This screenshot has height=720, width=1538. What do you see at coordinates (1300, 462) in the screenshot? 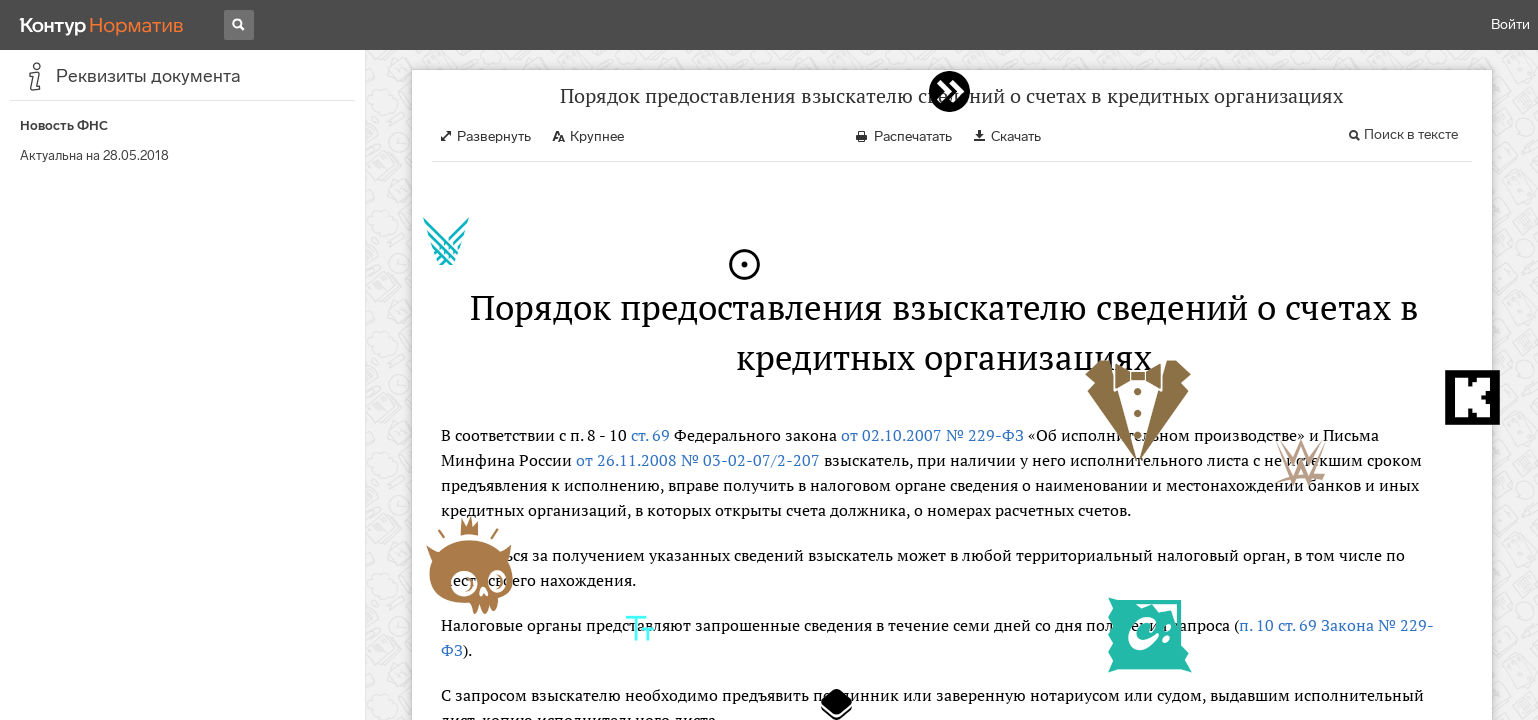
I see `WWE official logo` at bounding box center [1300, 462].